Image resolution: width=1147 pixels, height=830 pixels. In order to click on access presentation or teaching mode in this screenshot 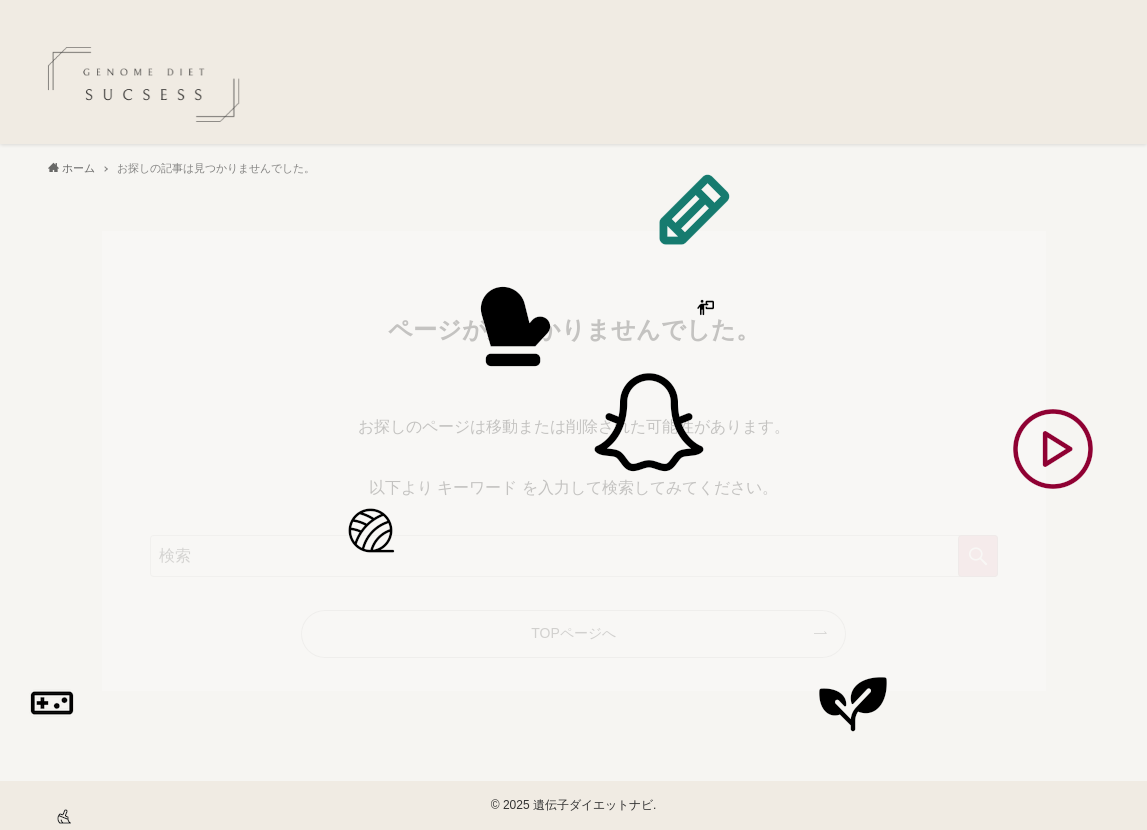, I will do `click(705, 307)`.